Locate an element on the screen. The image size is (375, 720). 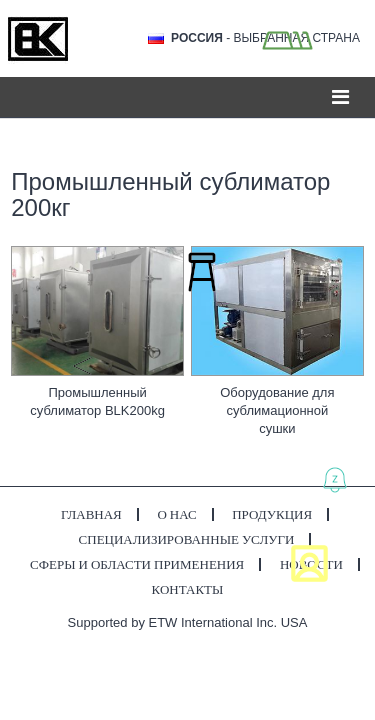
view user profile is located at coordinates (309, 563).